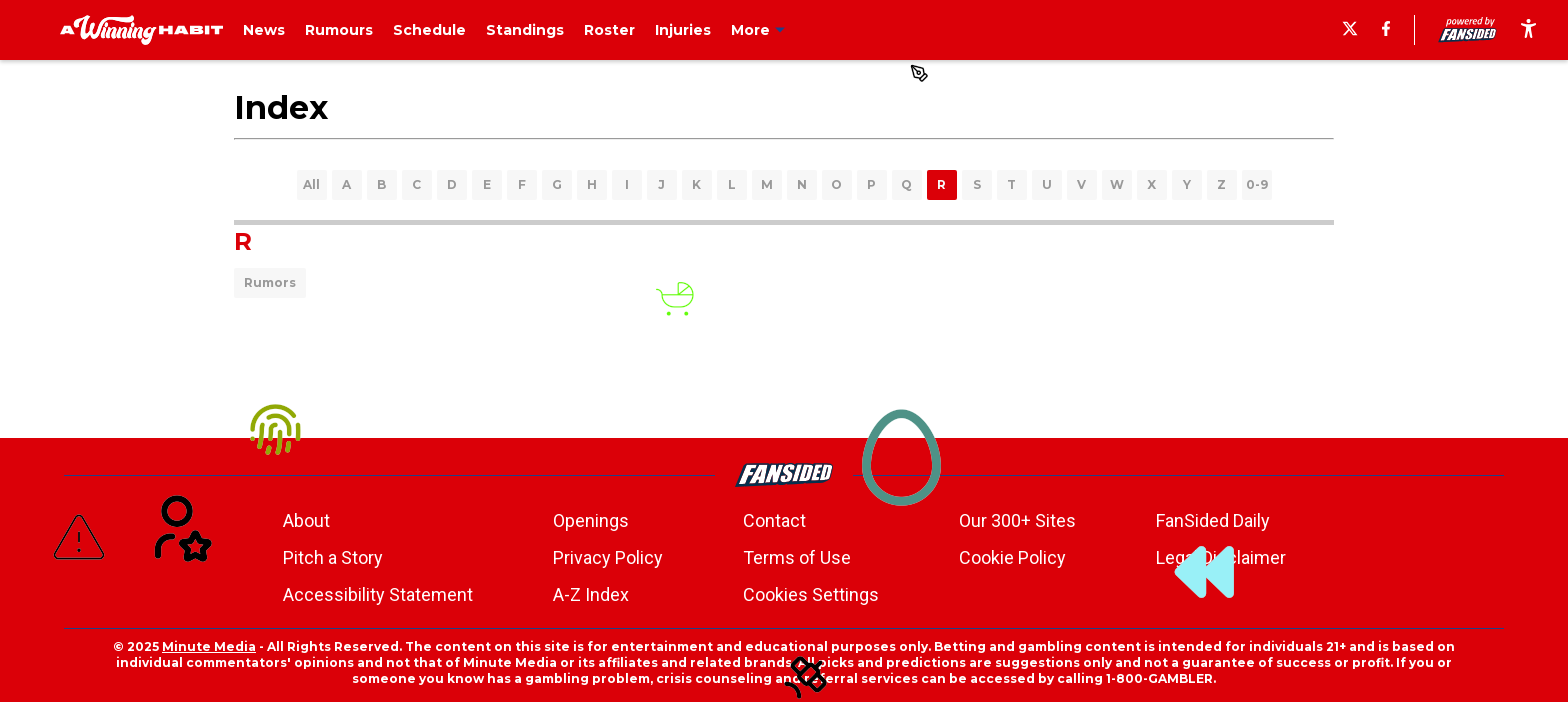 The width and height of the screenshot is (1568, 720). I want to click on view or access favorite user, so click(177, 527).